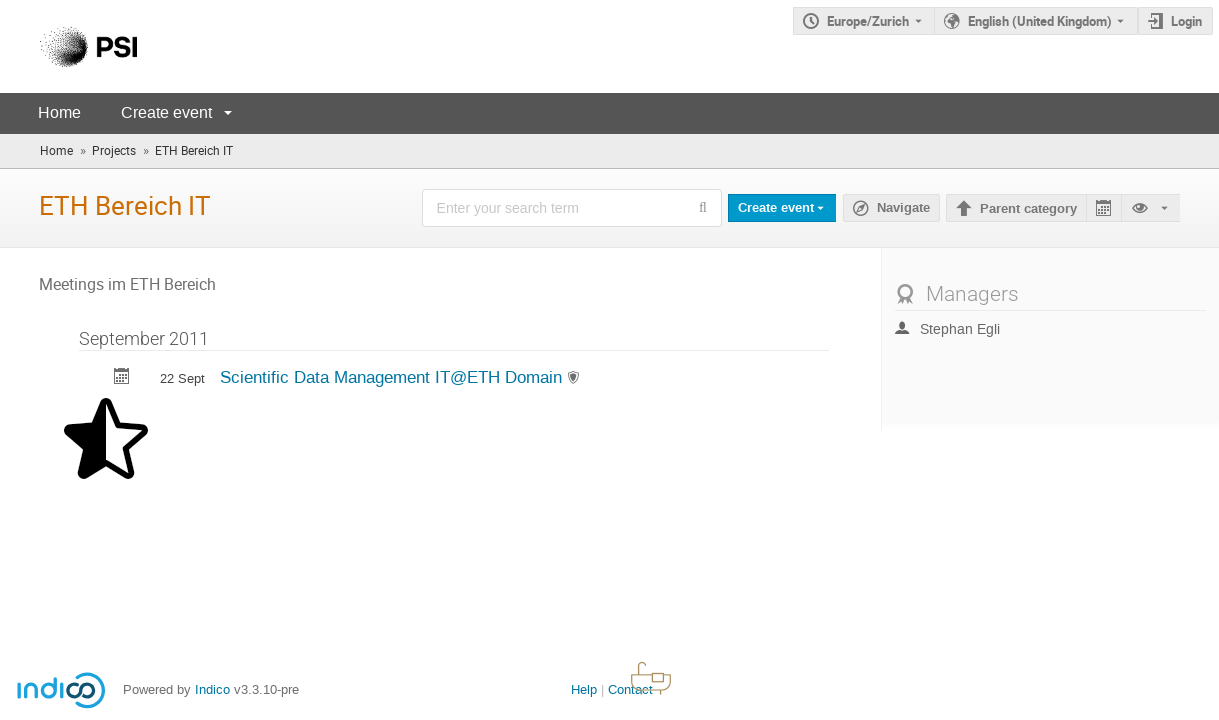 This screenshot has width=1219, height=720. Describe the element at coordinates (651, 679) in the screenshot. I see `view bathroom amenities` at that location.